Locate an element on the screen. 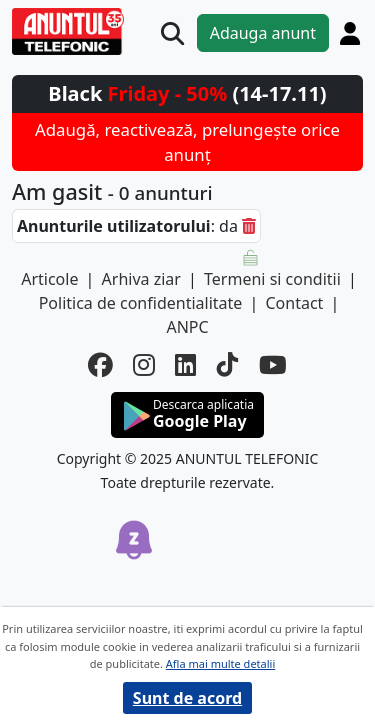  unlocked or unsecured state is located at coordinates (250, 258).